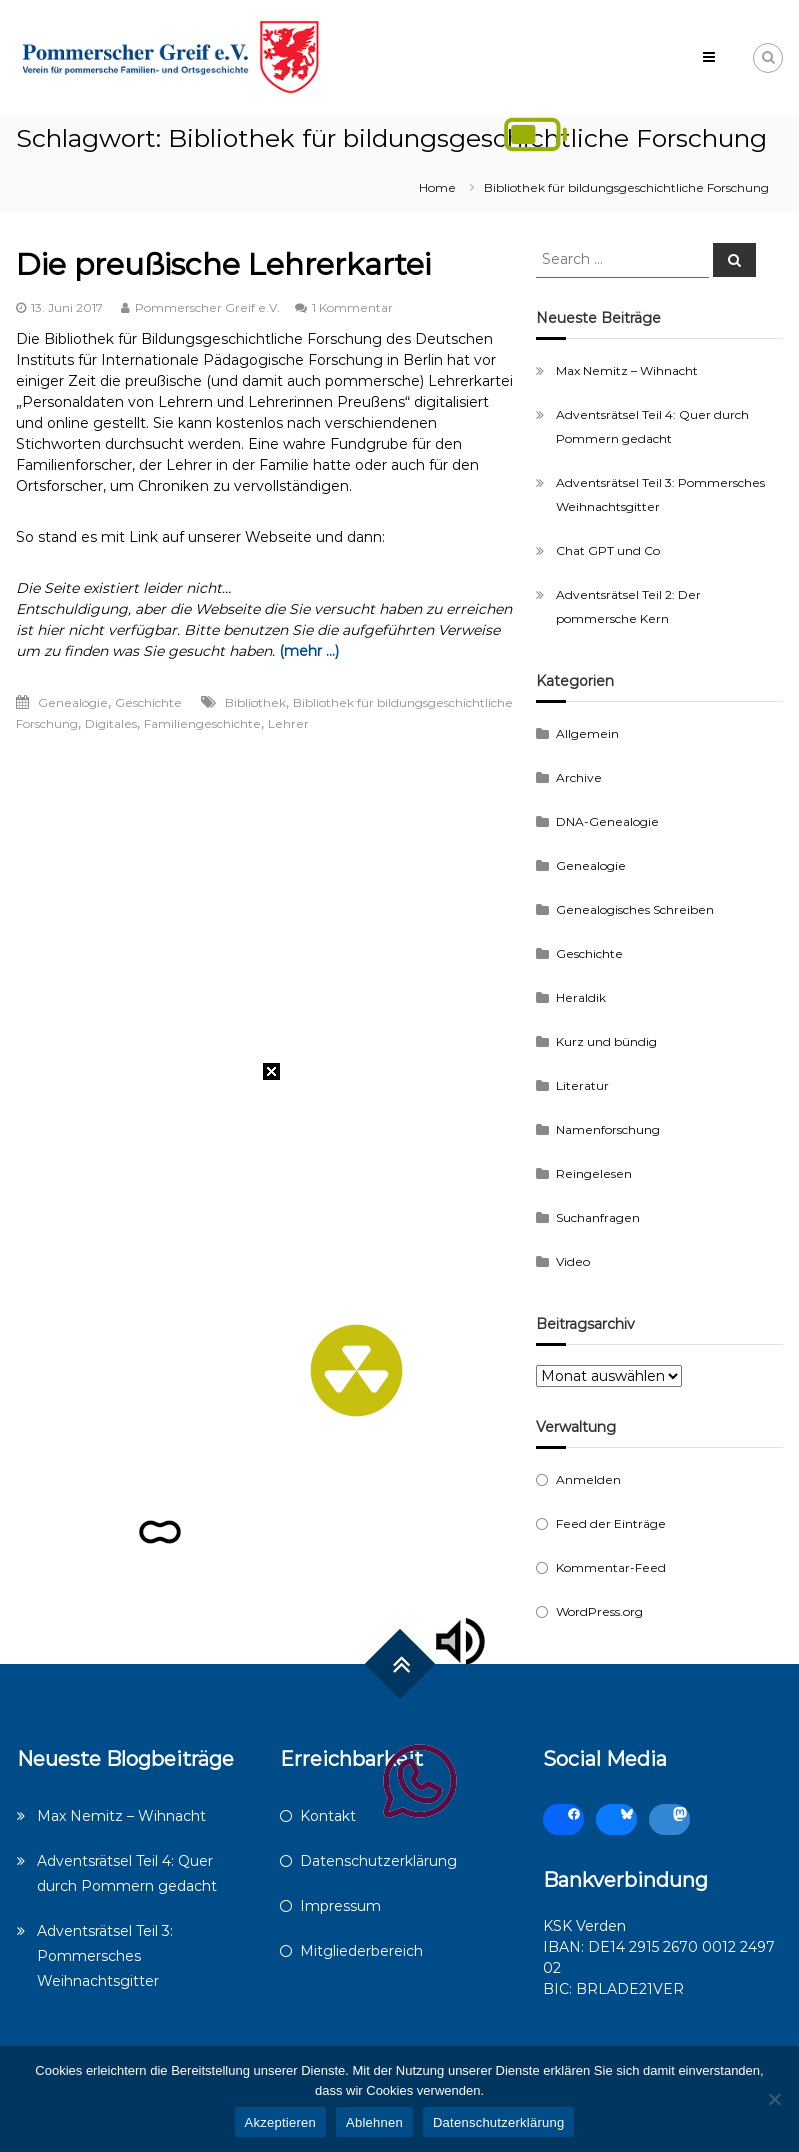 This screenshot has height=2152, width=799. Describe the element at coordinates (271, 1071) in the screenshot. I see `close or dismiss a dialog` at that location.